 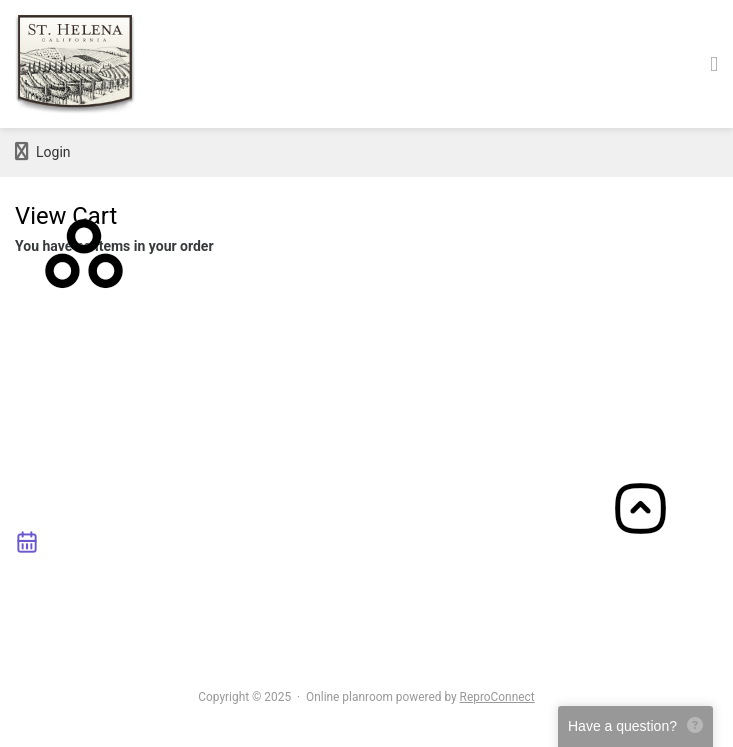 I want to click on view connected items or groups, so click(x=84, y=255).